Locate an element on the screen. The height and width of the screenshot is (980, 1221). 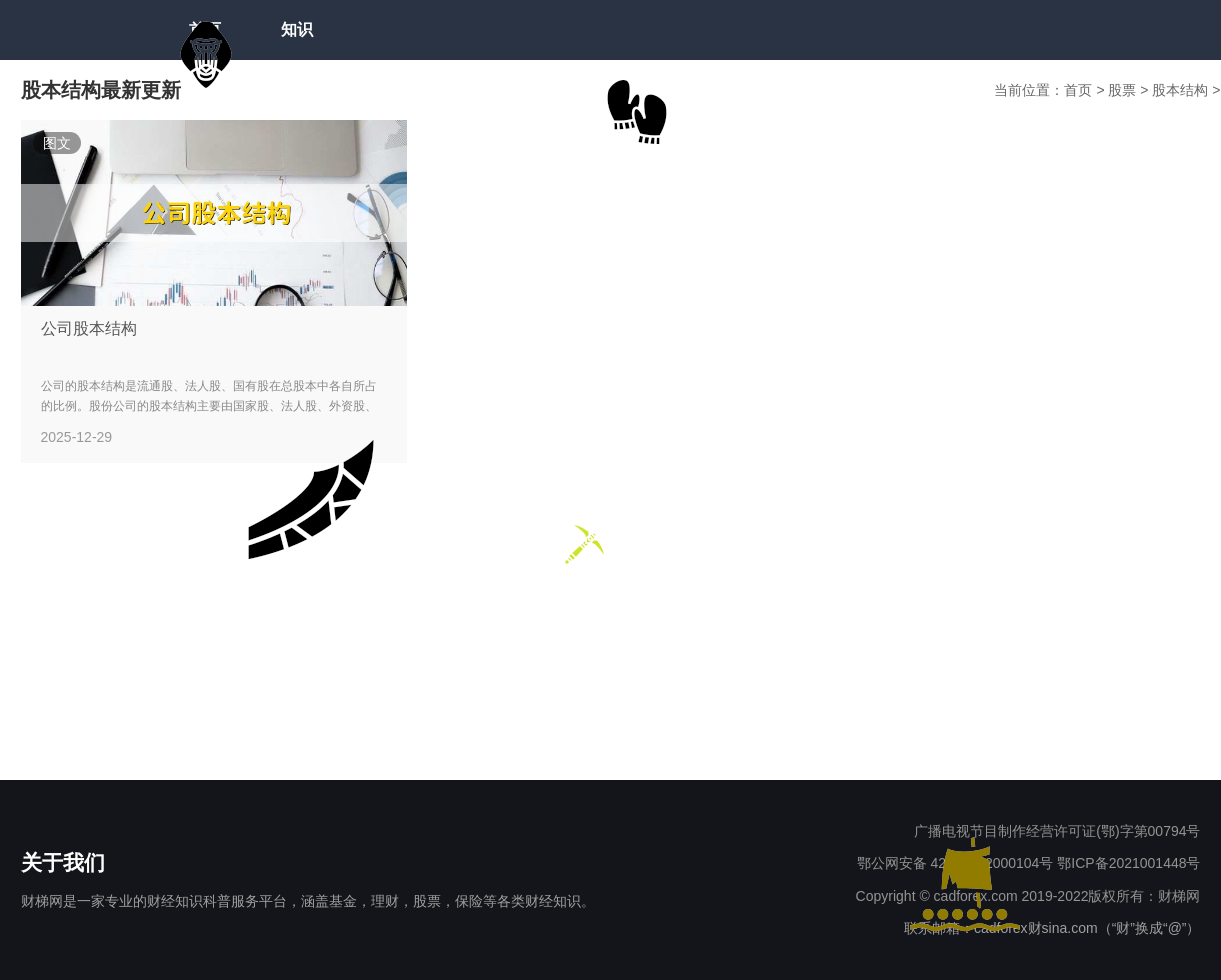
indicates a broken or damaged weapon is located at coordinates (311, 502).